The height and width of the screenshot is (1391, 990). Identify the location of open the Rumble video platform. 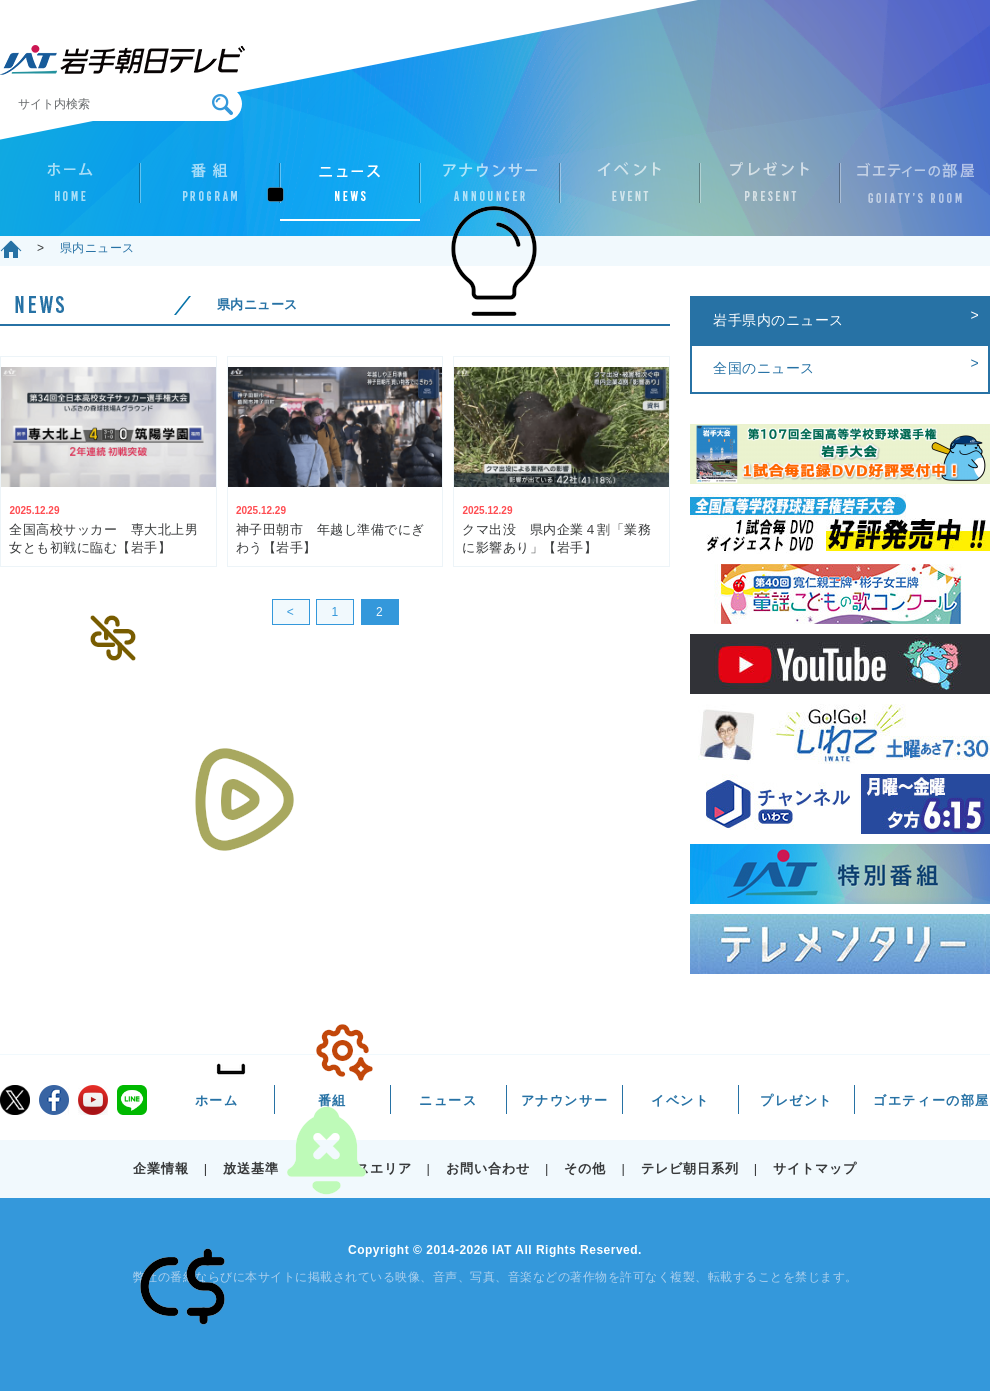
(241, 799).